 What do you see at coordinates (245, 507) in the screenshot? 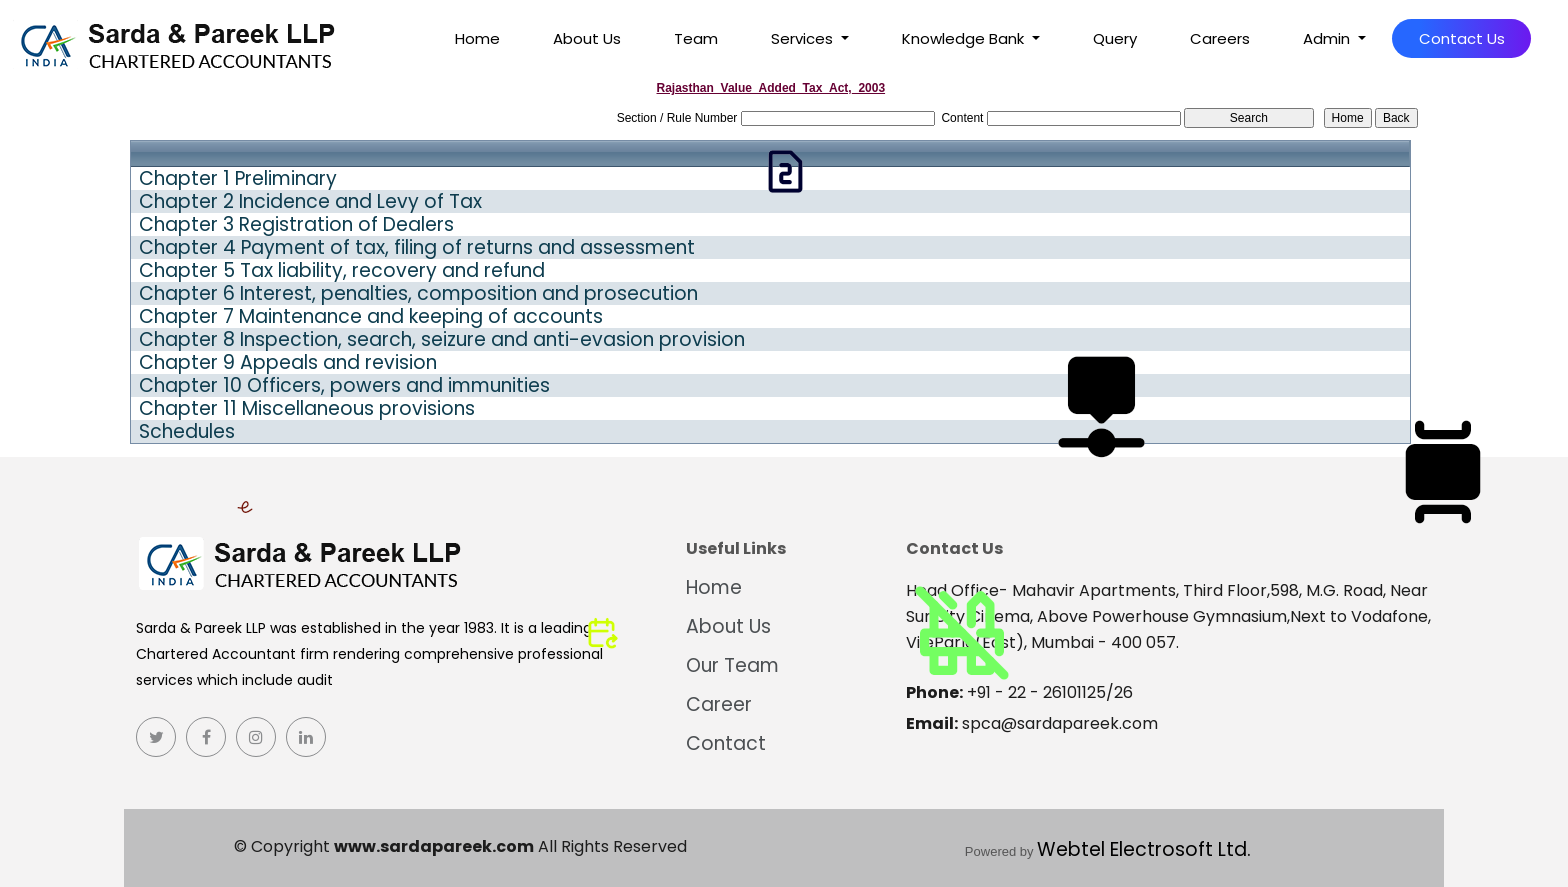
I see `ember.js framework logo` at bounding box center [245, 507].